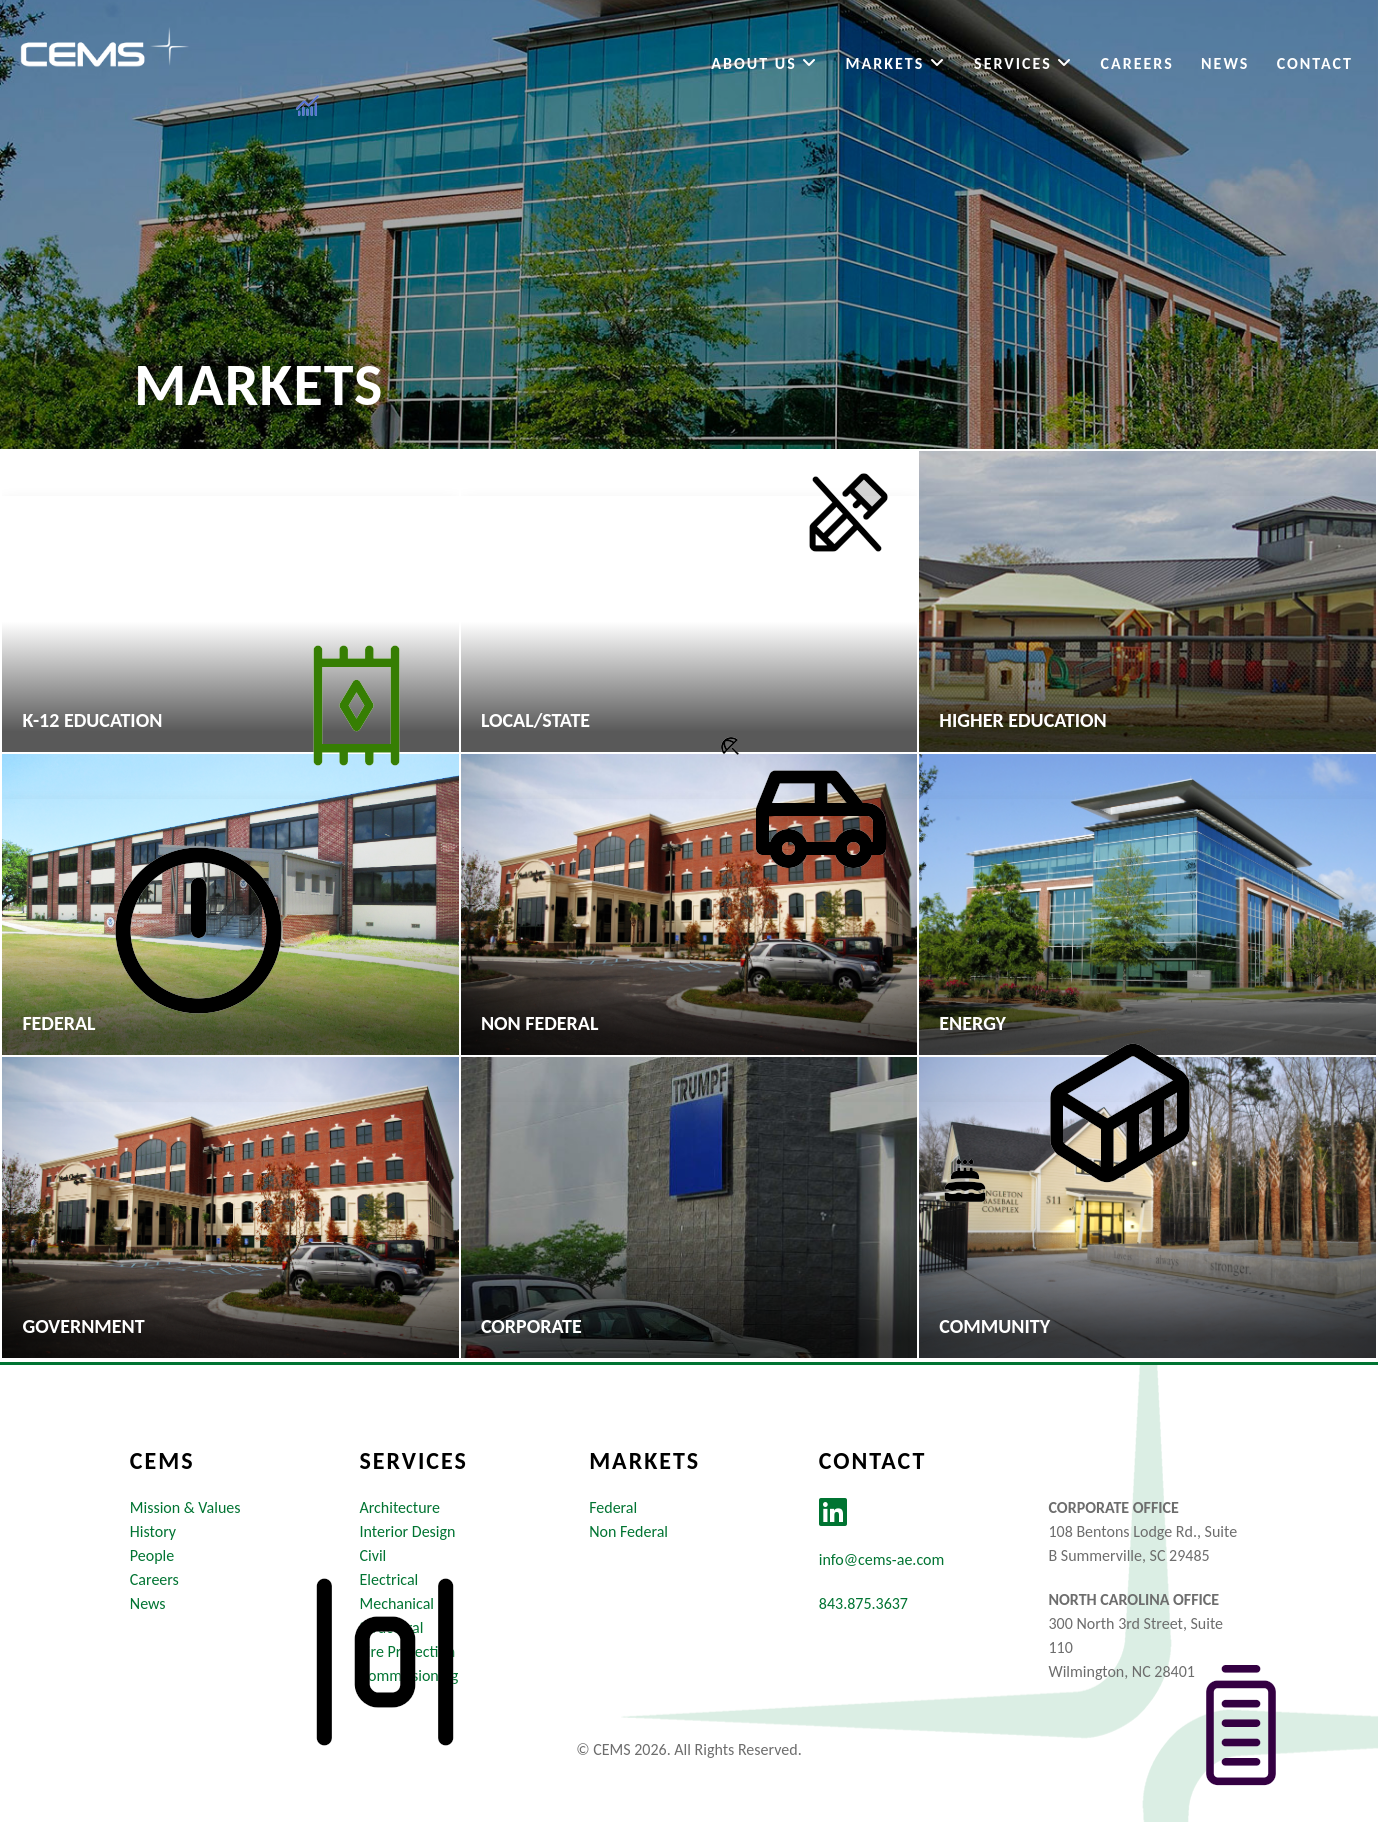 This screenshot has height=1822, width=1378. What do you see at coordinates (847, 514) in the screenshot?
I see `editing is disabled or unavailable` at bounding box center [847, 514].